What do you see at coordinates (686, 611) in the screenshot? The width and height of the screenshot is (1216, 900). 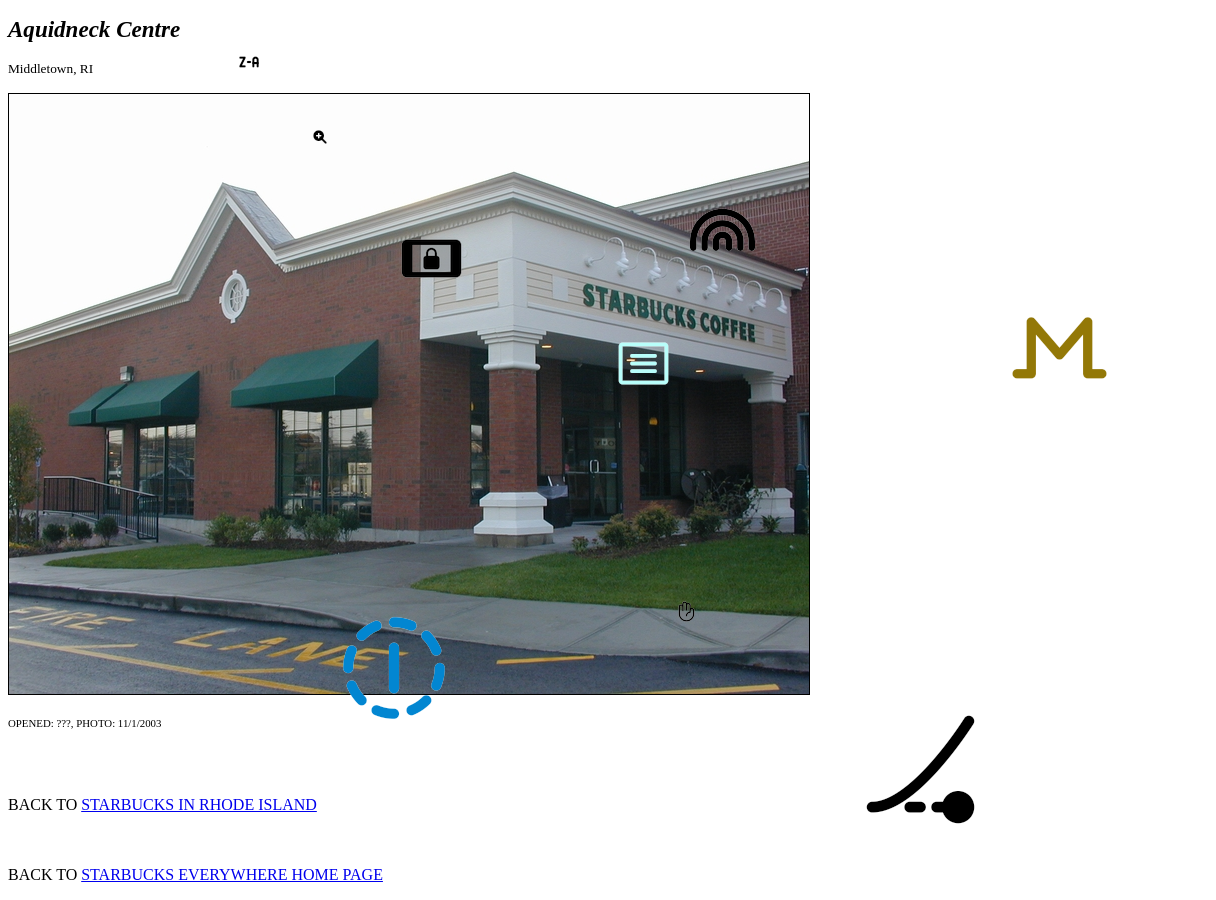 I see `stop or pause an action` at bounding box center [686, 611].